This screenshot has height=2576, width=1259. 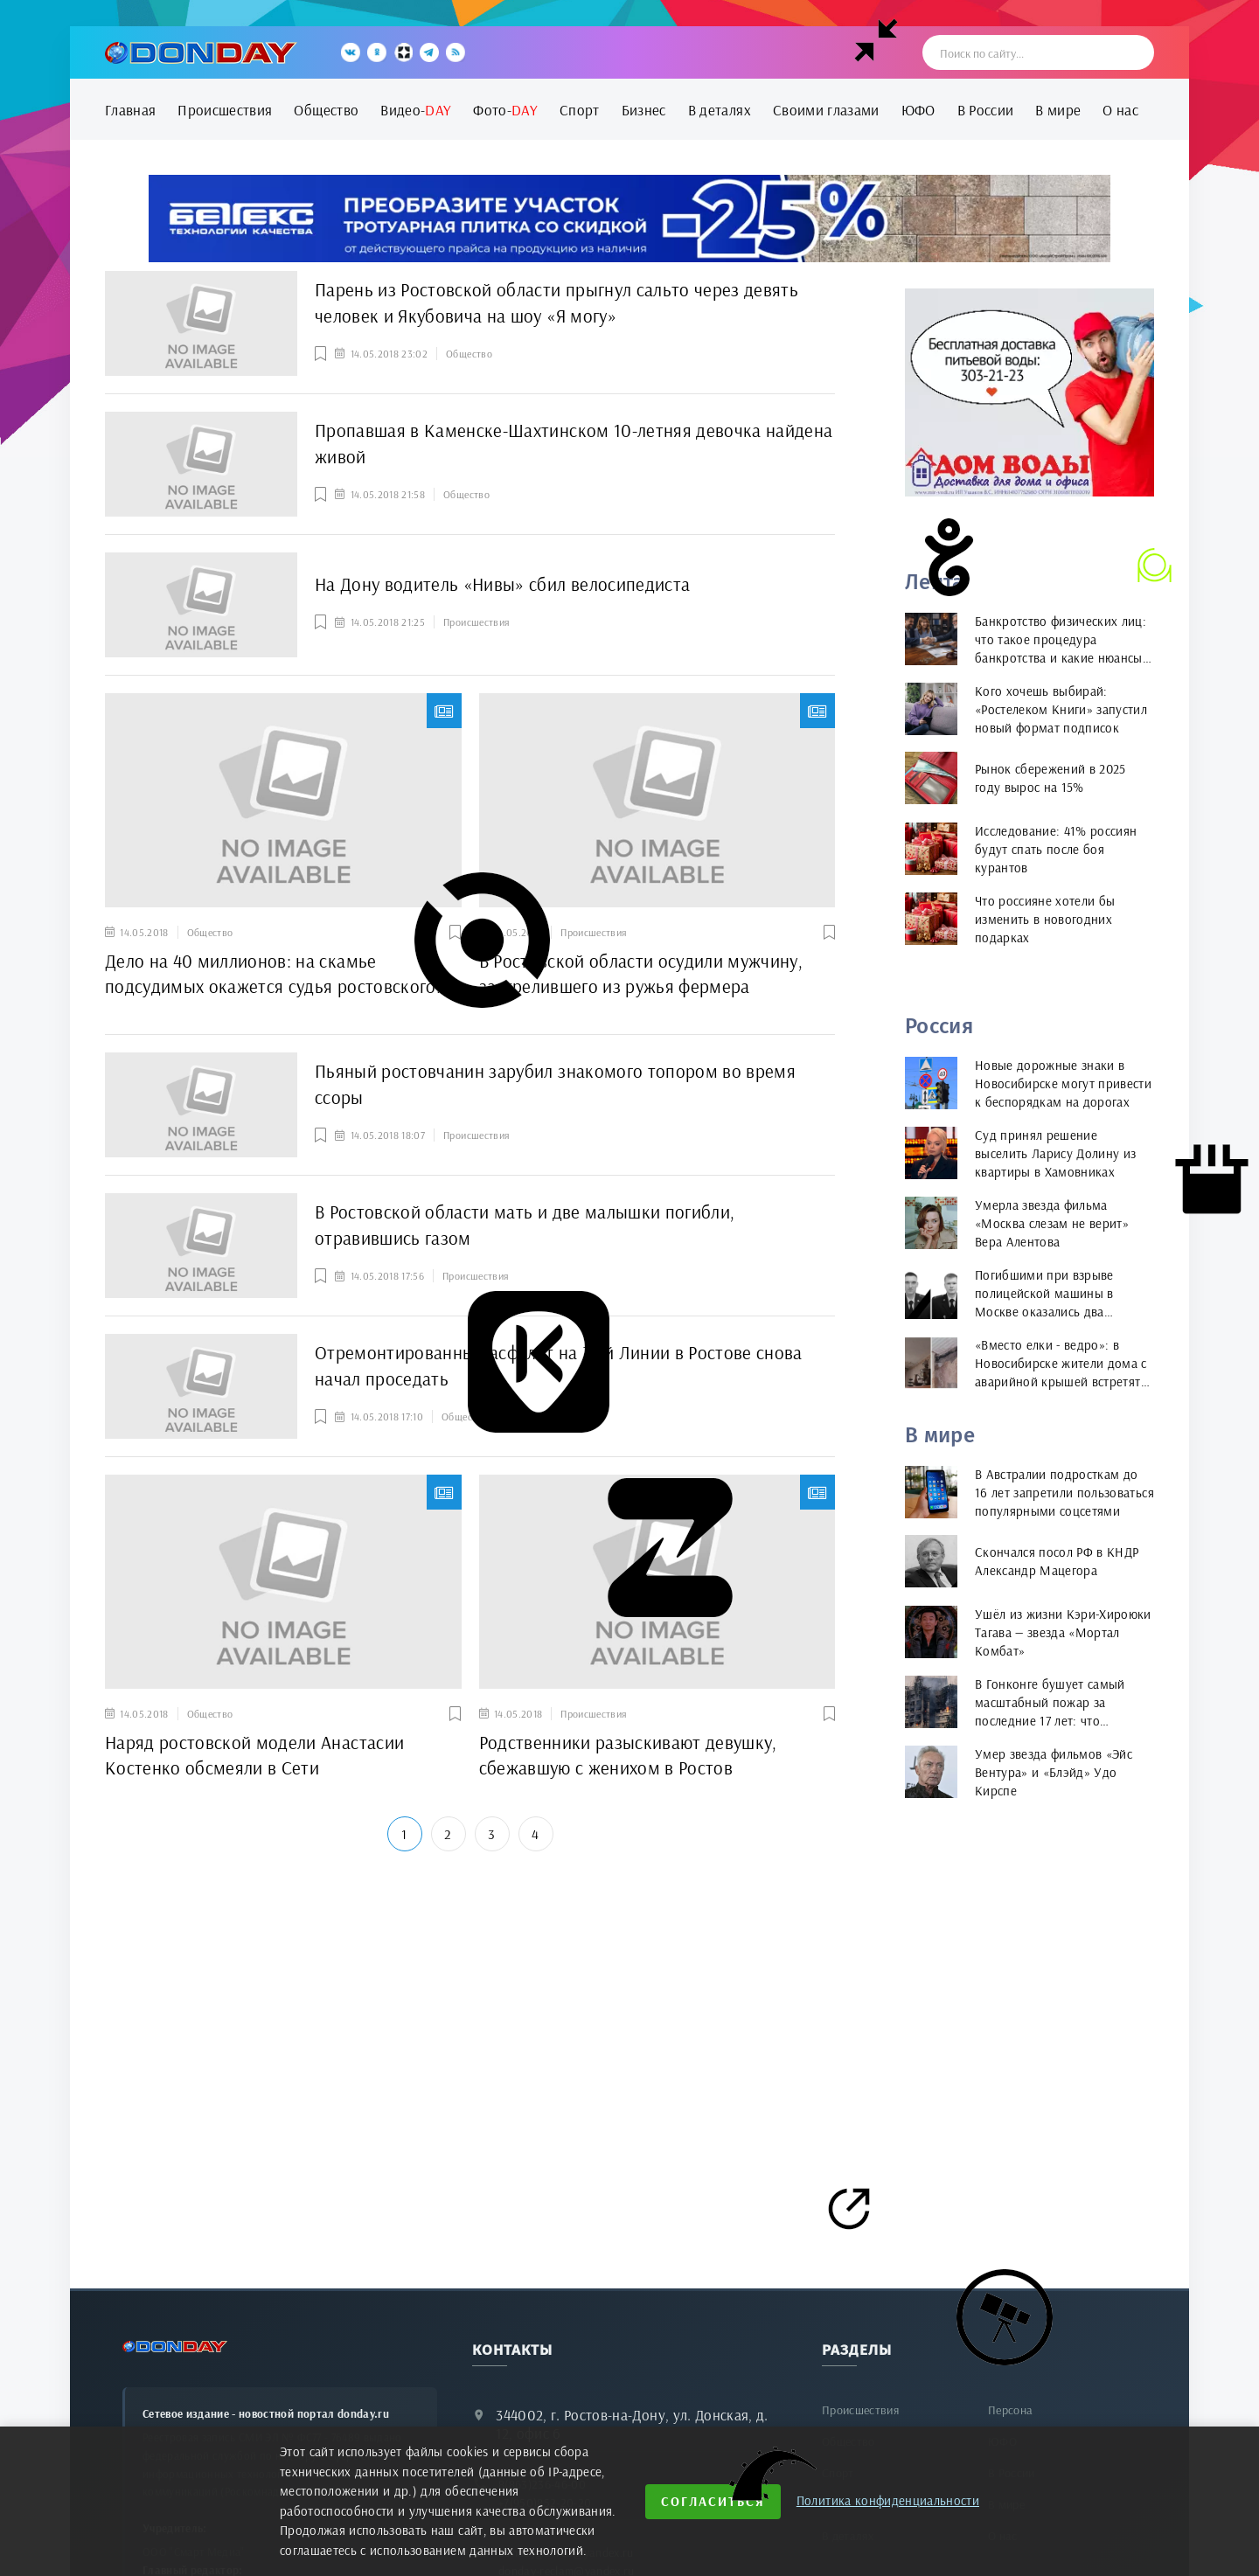 What do you see at coordinates (1154, 565) in the screenshot?
I see `mastercomfig logo - a Team Fortress 2 performance optimization tool` at bounding box center [1154, 565].